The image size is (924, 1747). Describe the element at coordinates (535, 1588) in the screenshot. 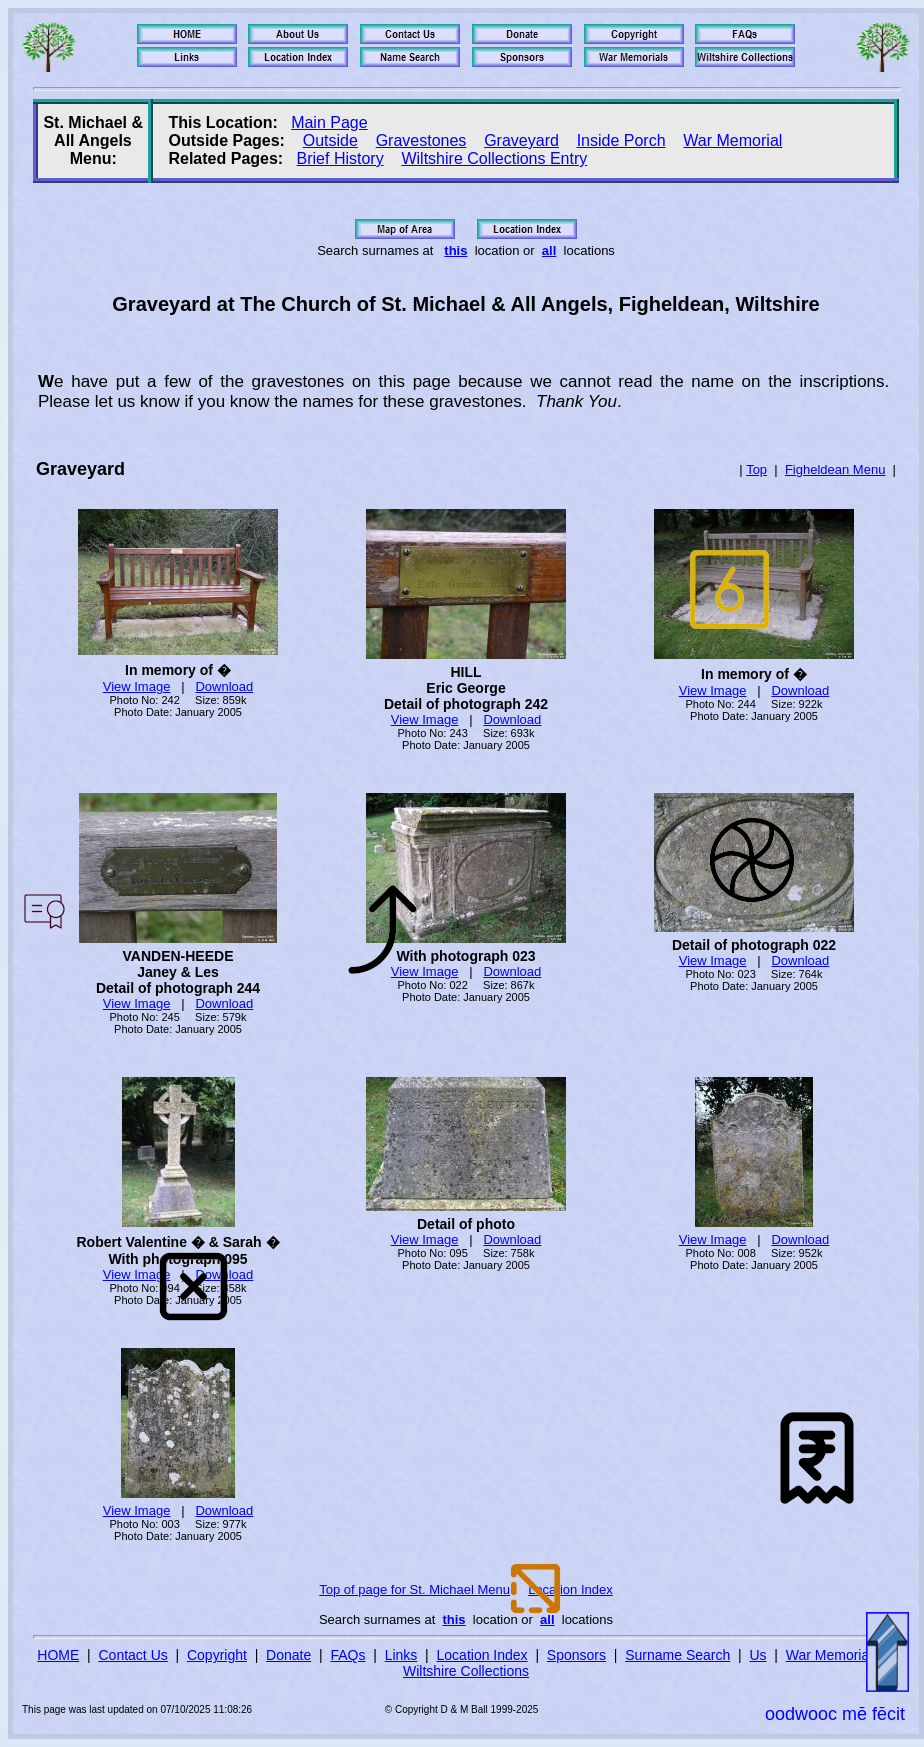

I see `invert current selection` at that location.